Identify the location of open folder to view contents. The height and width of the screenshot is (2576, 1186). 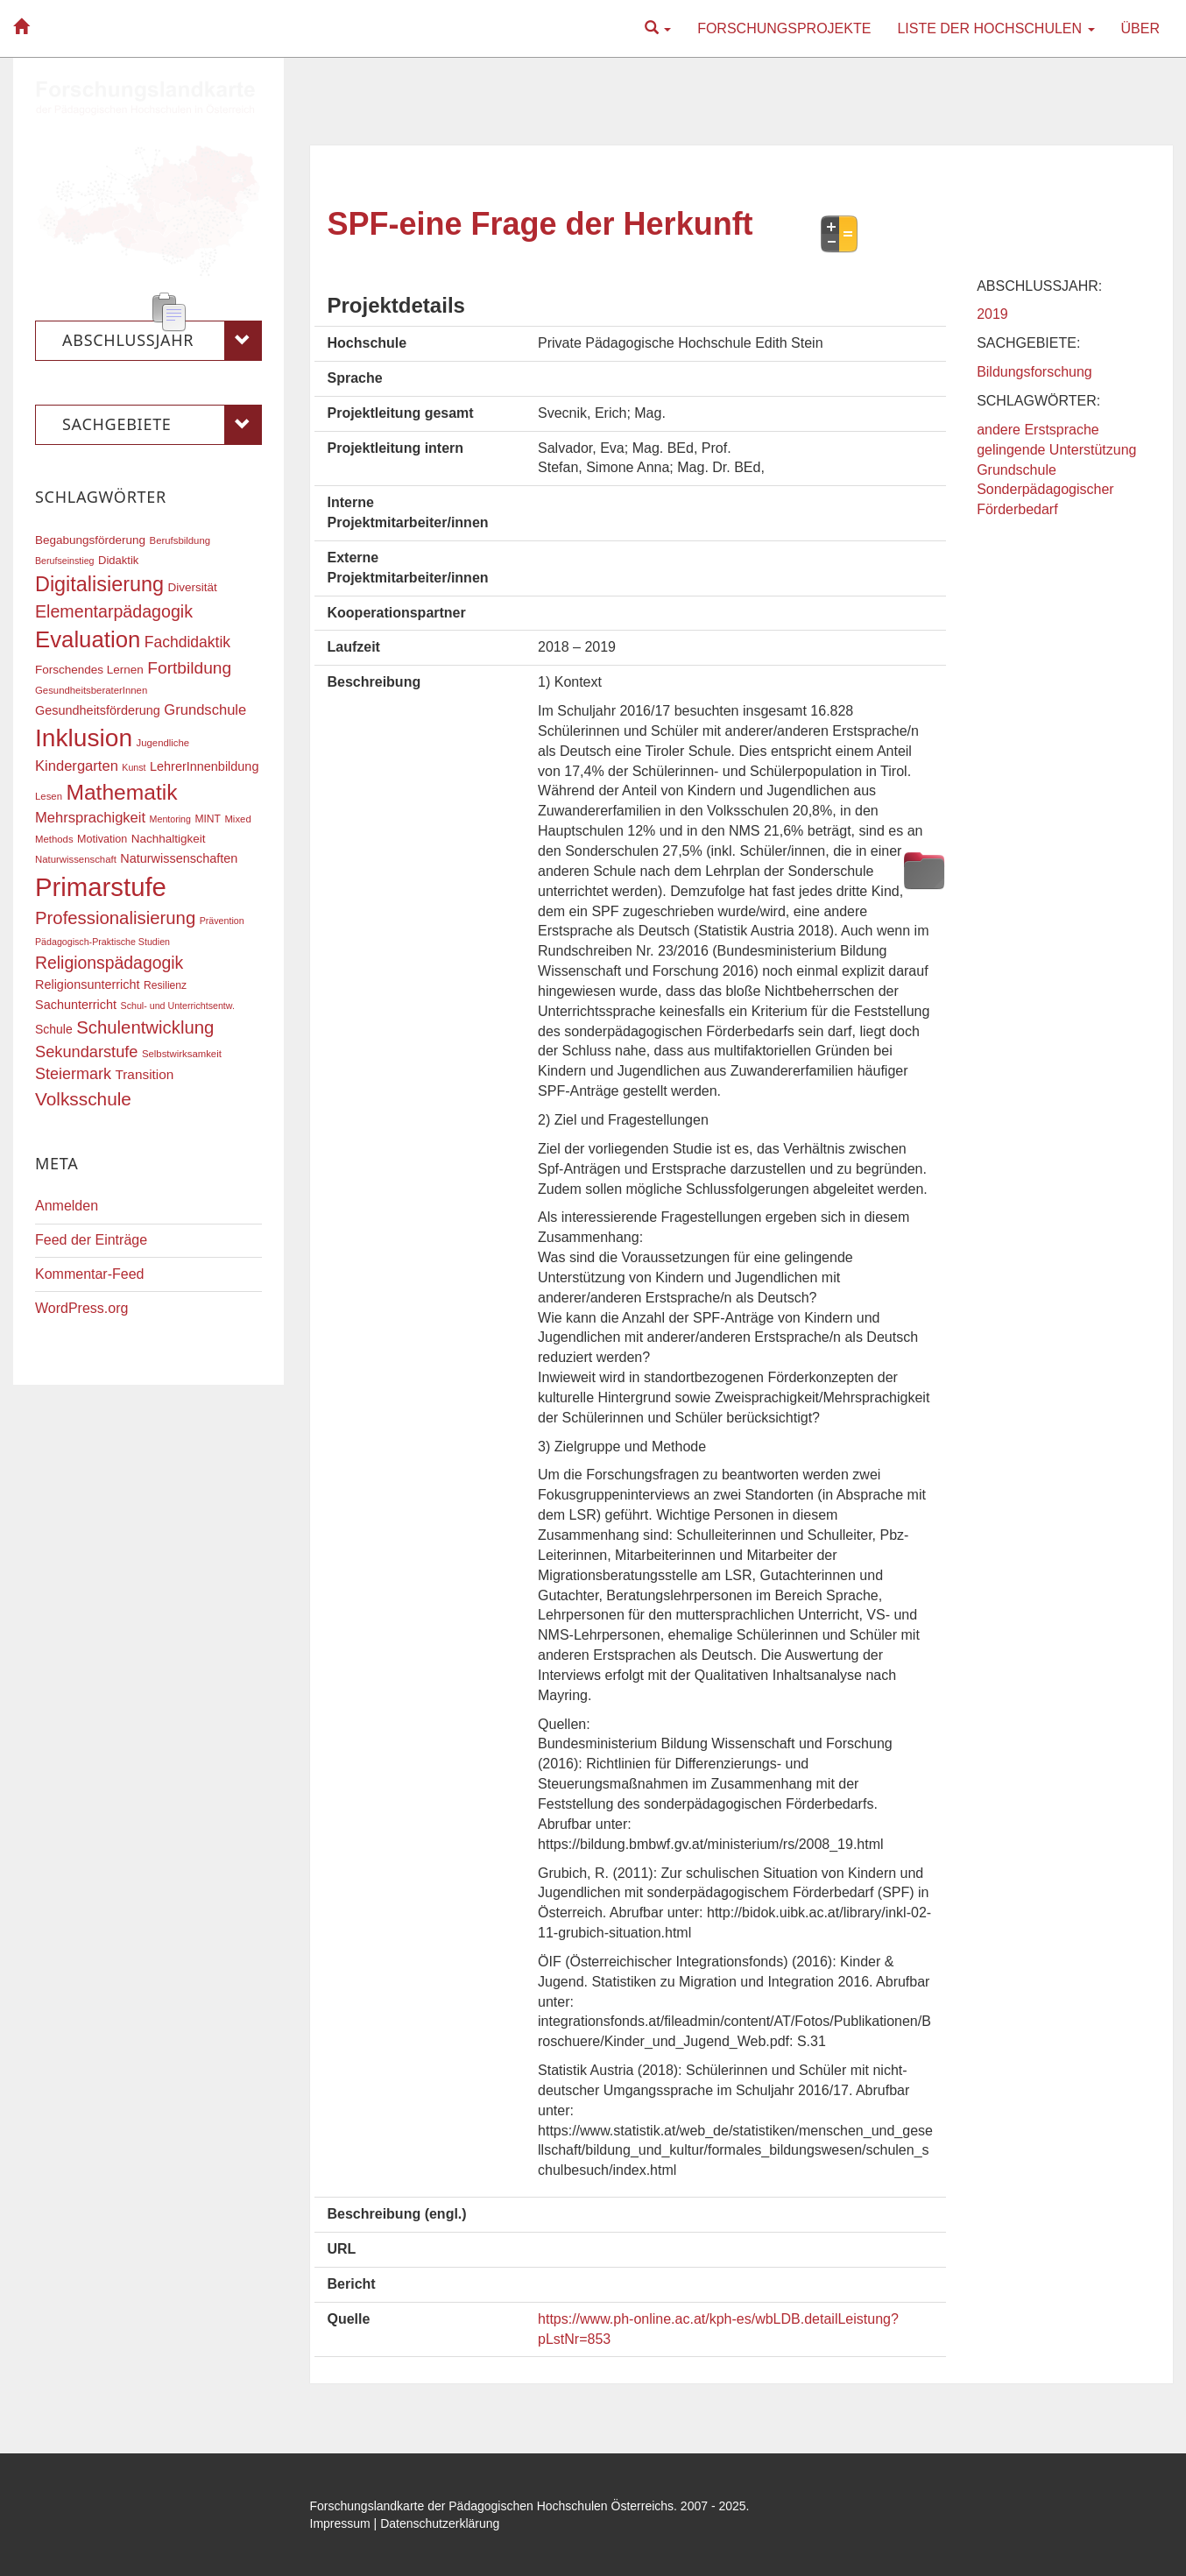
(924, 871).